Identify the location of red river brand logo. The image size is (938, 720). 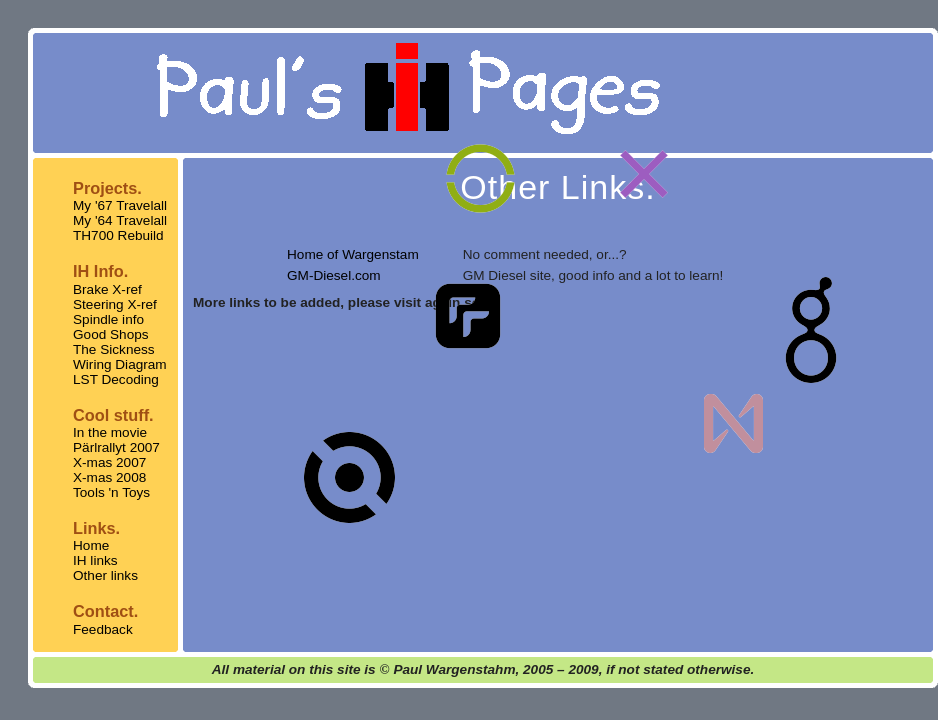
(468, 316).